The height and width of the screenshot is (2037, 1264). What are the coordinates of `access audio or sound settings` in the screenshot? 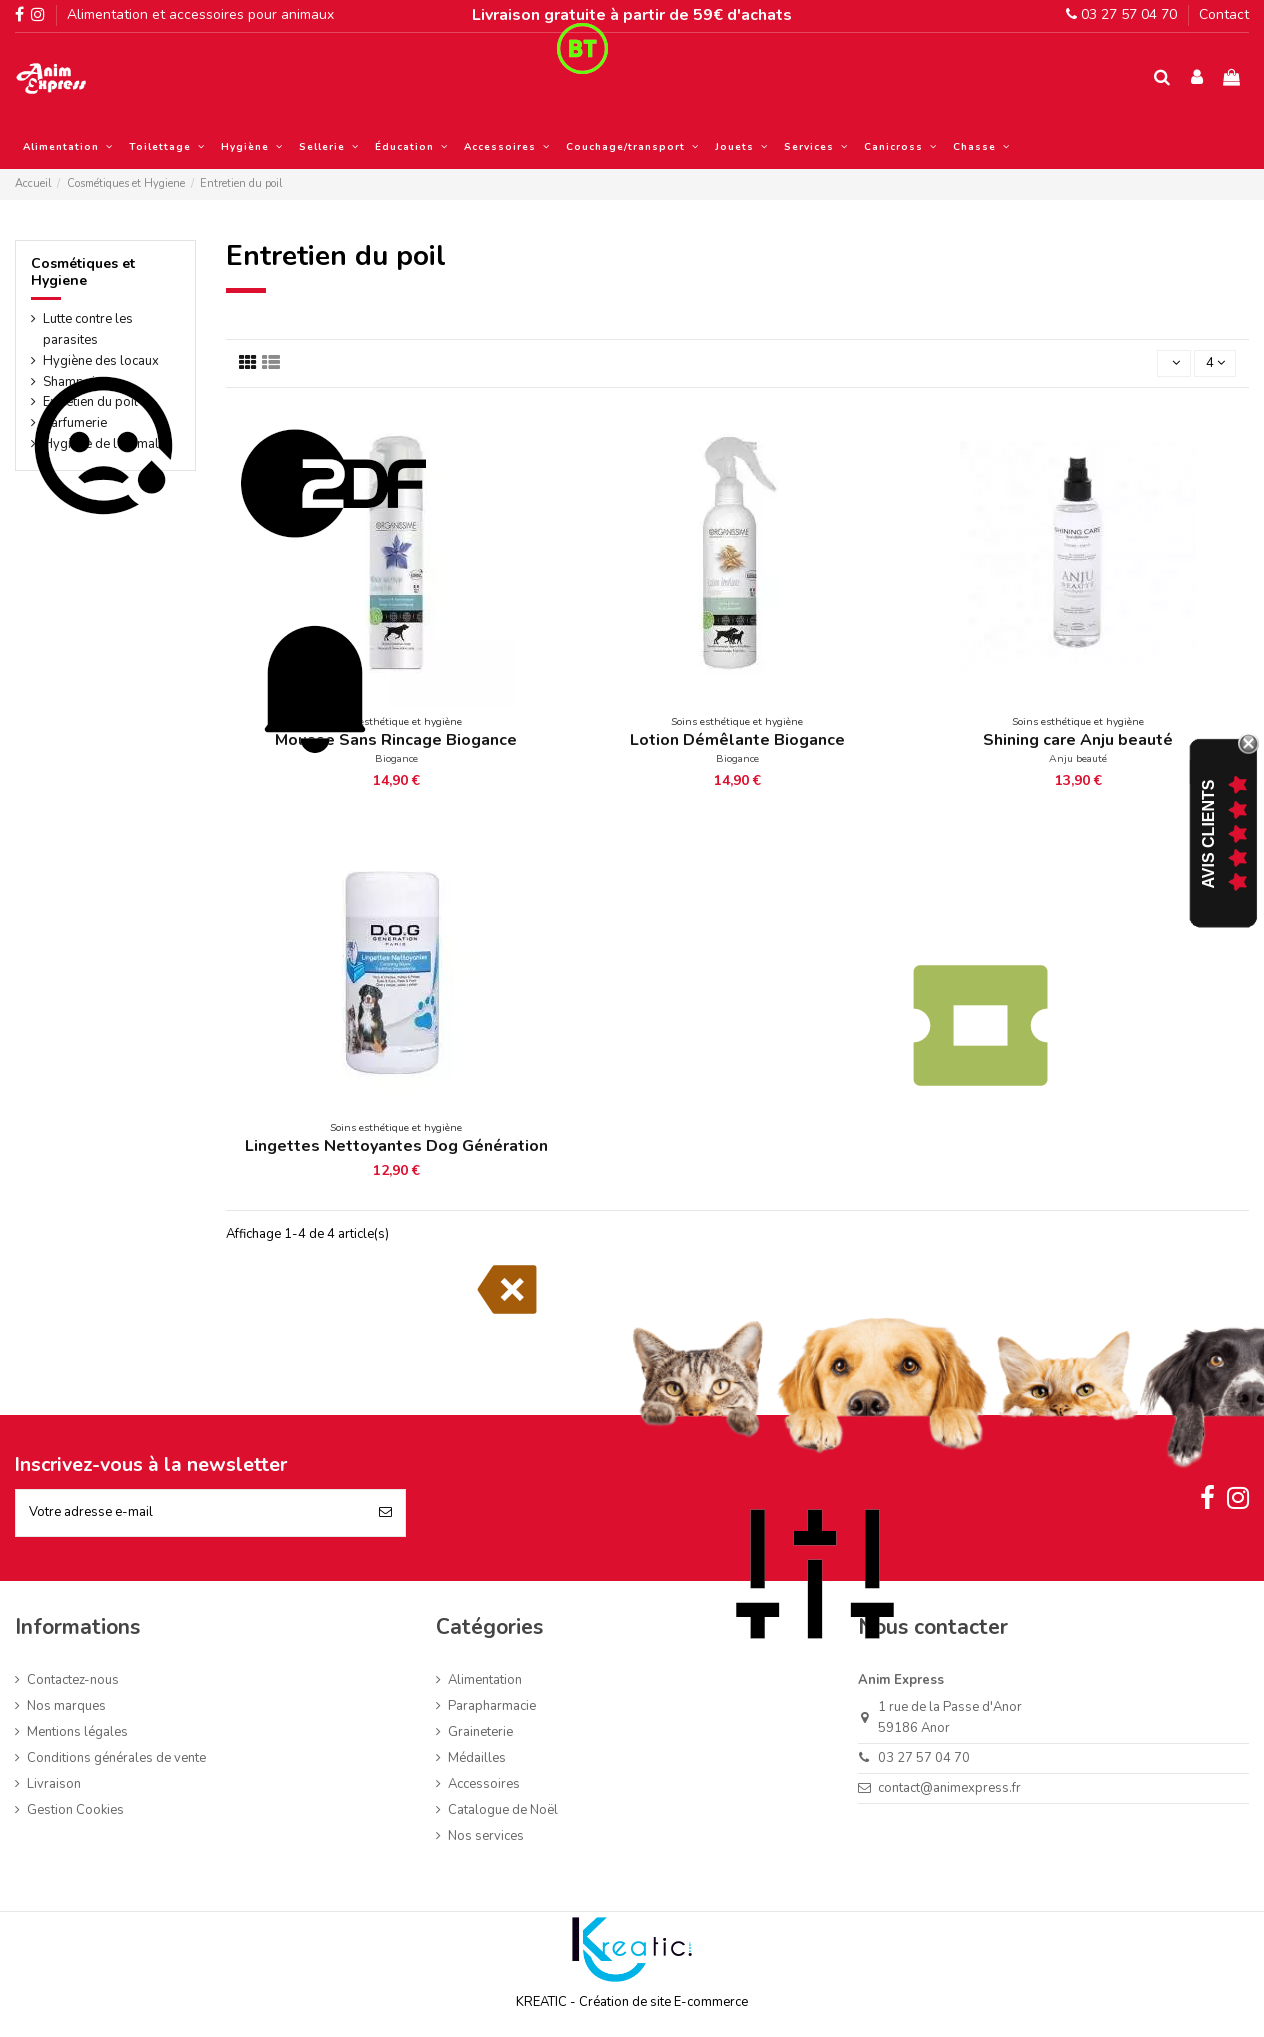 It's located at (815, 1574).